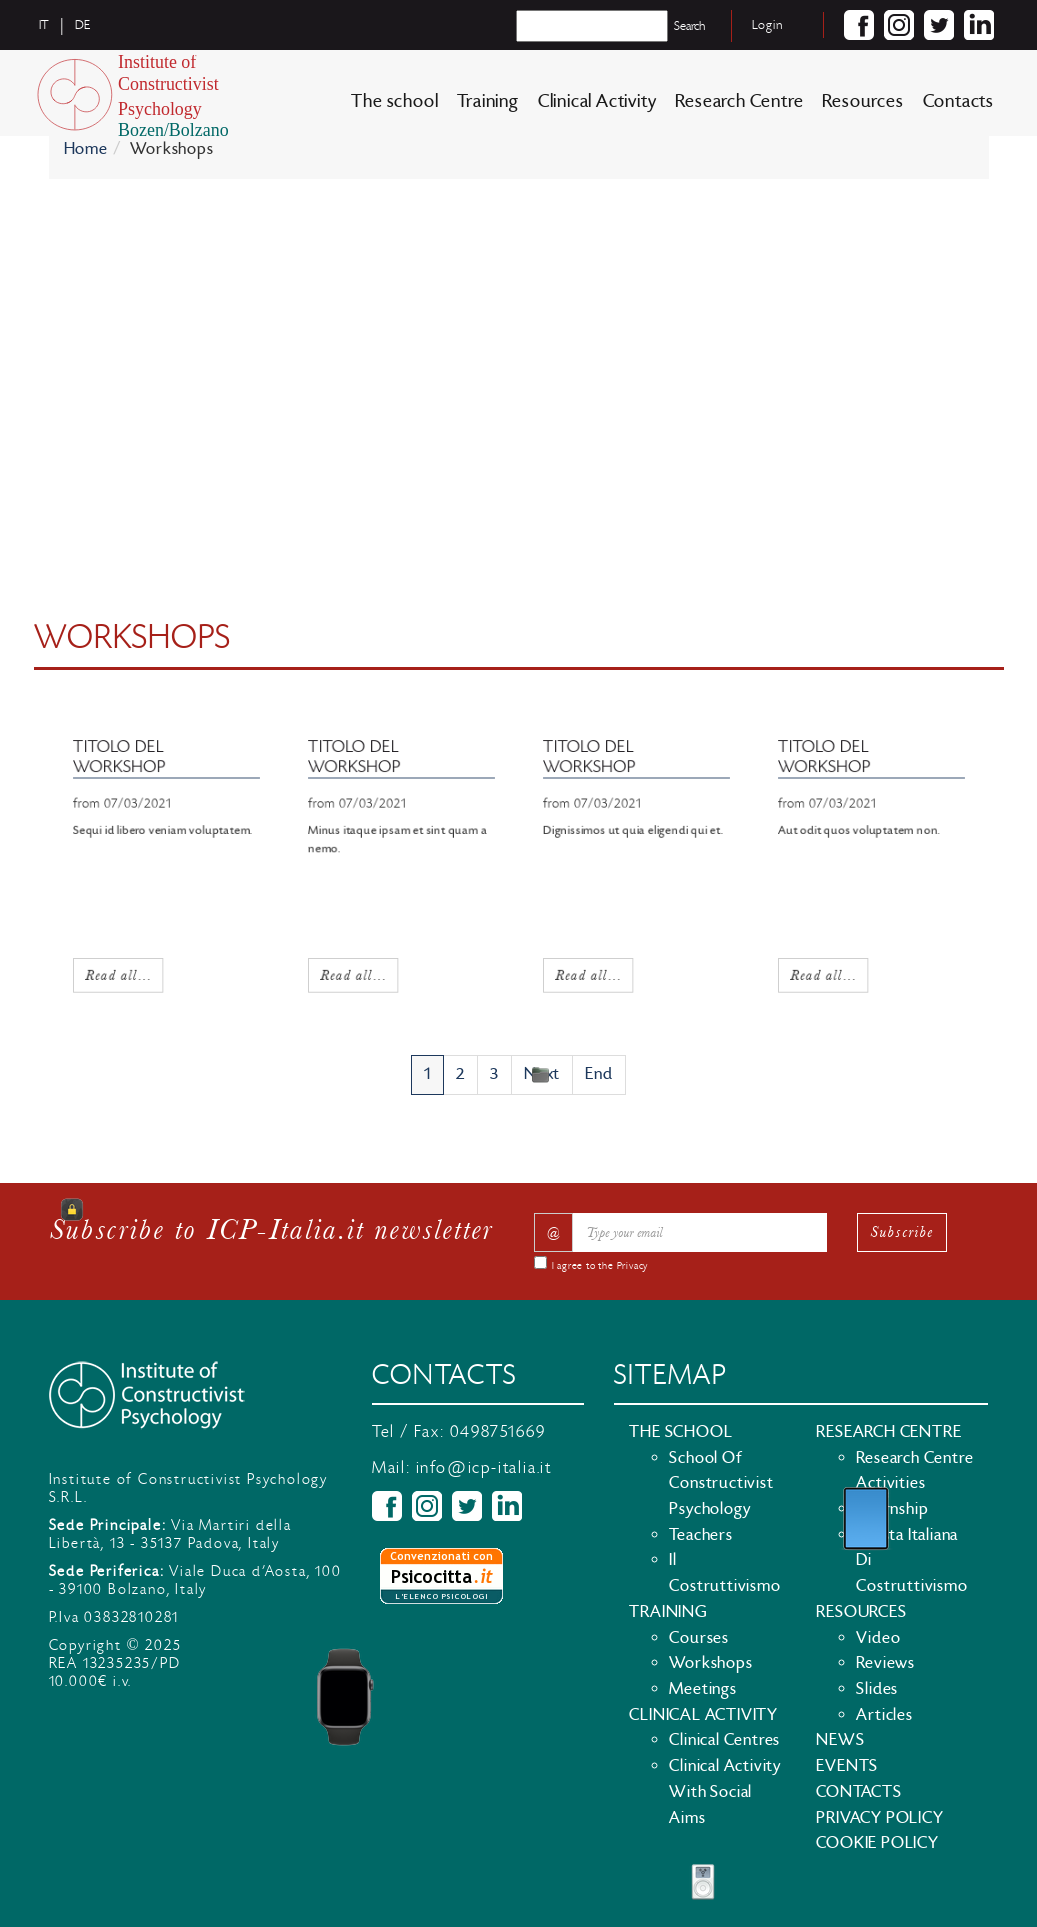  What do you see at coordinates (540, 1074) in the screenshot?
I see `indicates a valid drop target for dragging files` at bounding box center [540, 1074].